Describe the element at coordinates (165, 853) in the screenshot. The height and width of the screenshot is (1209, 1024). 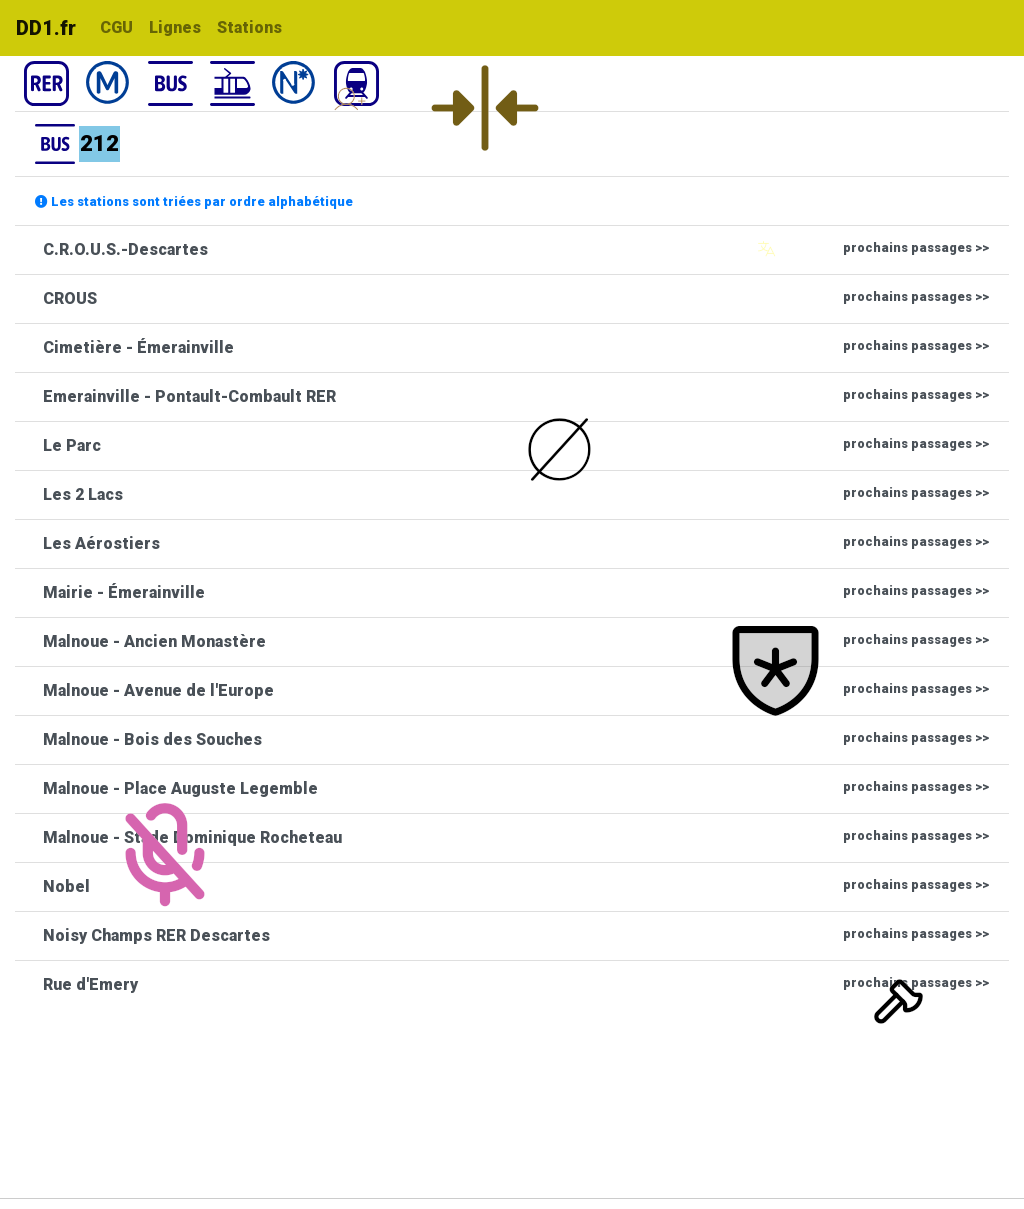
I see `mute your microphone` at that location.